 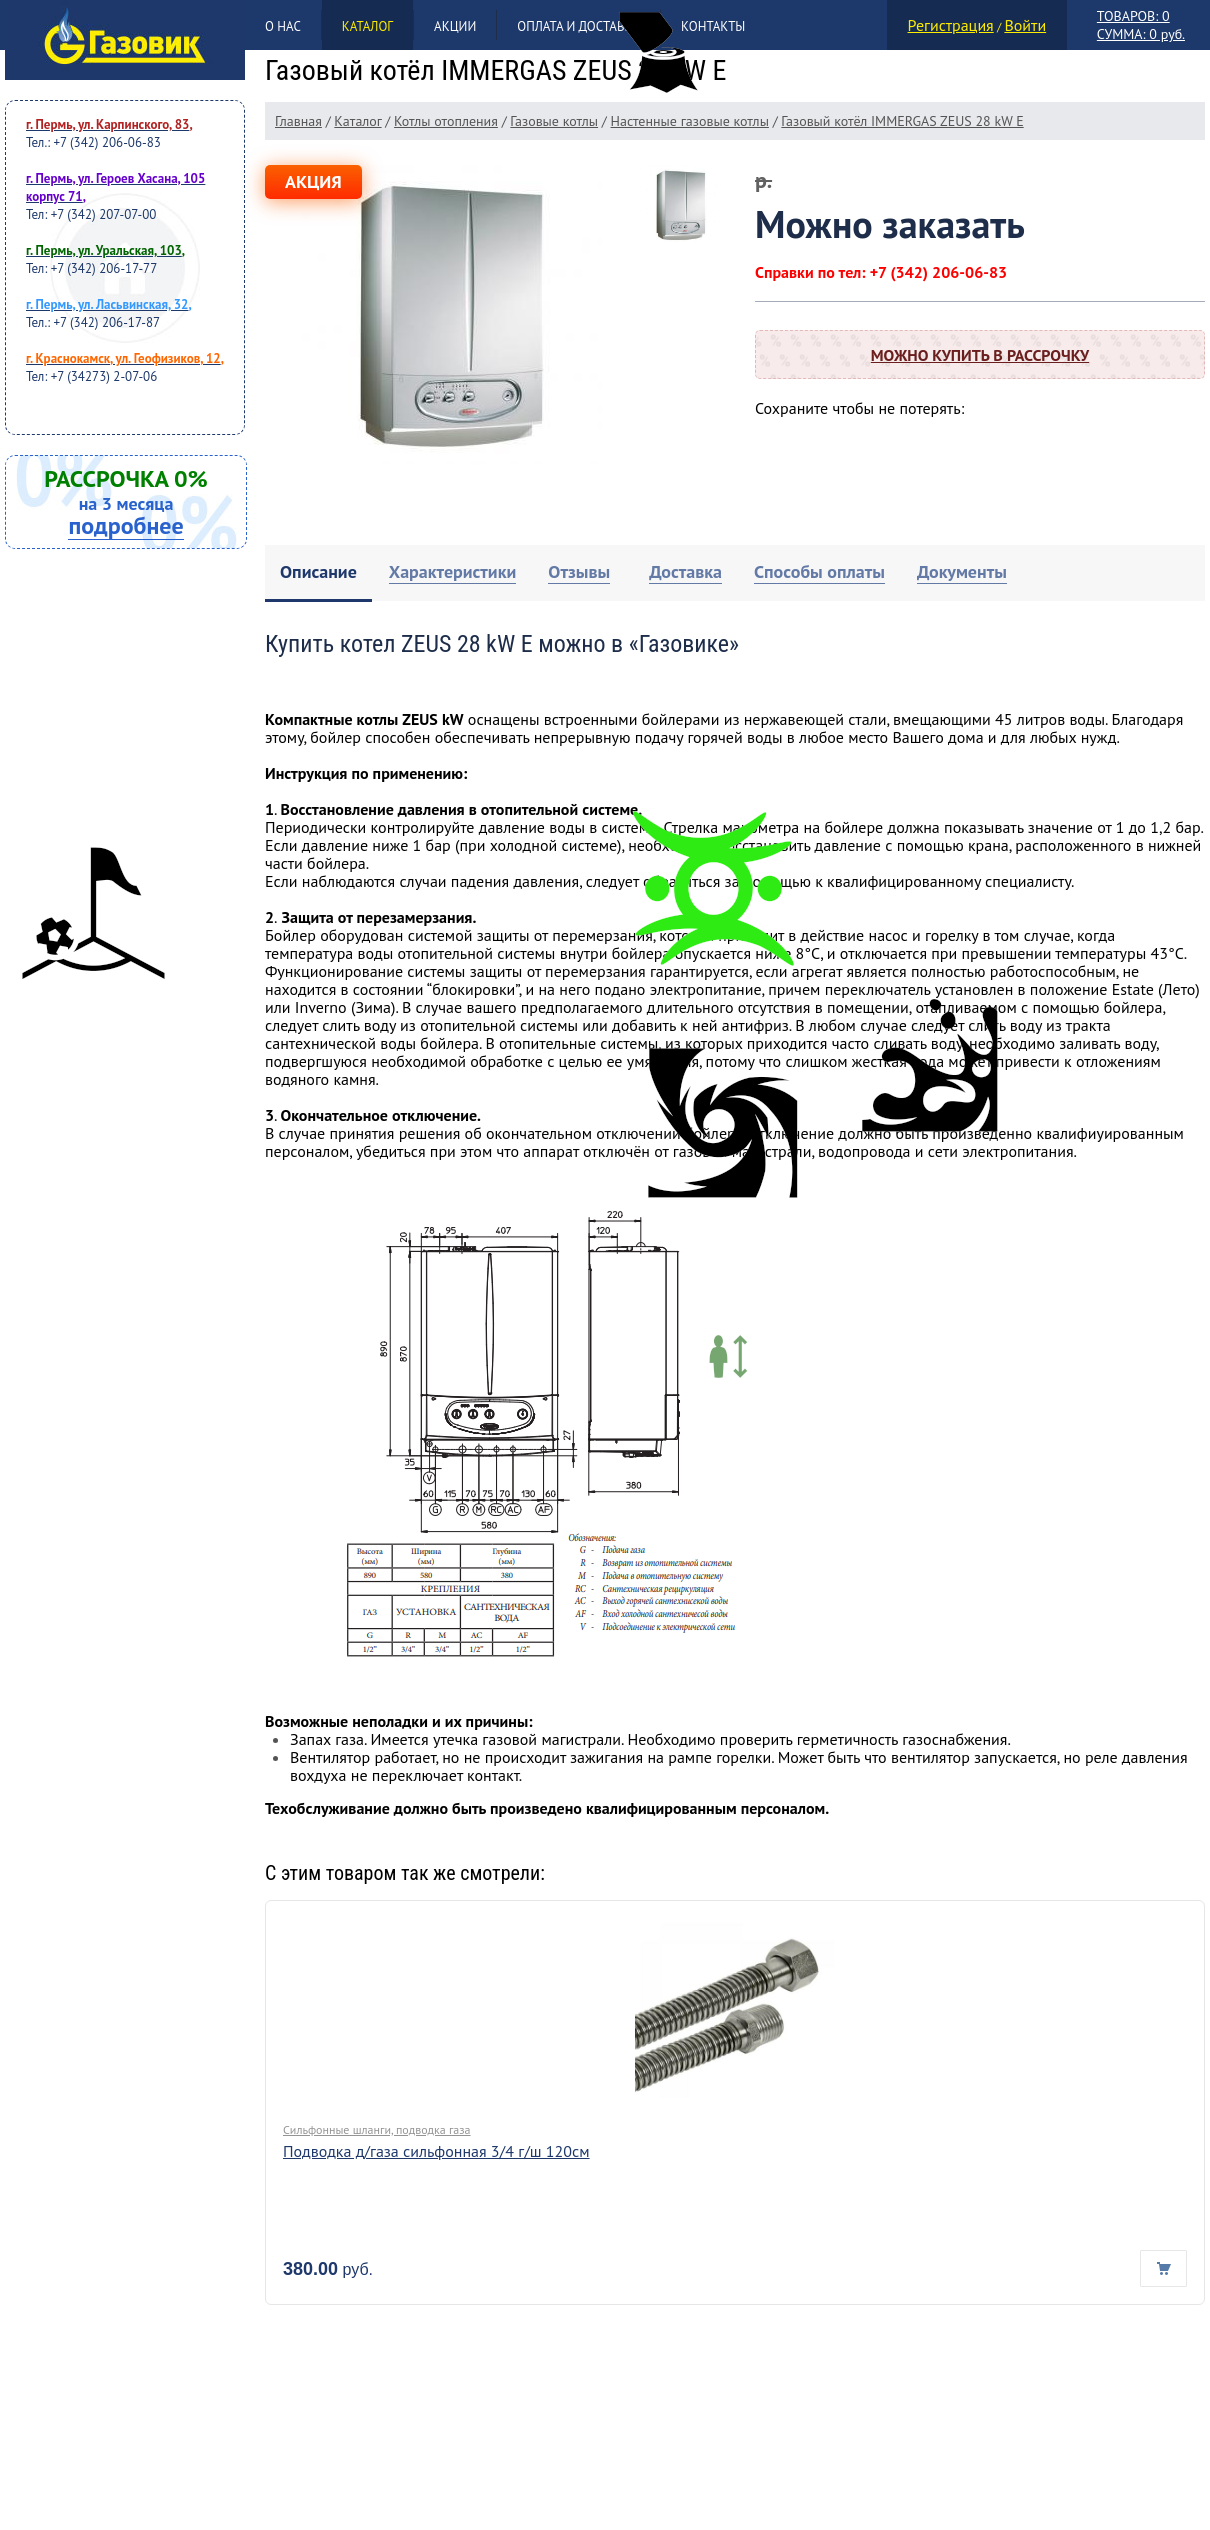 What do you see at coordinates (93, 914) in the screenshot?
I see `indicates a corner kick in a soccer/football game` at bounding box center [93, 914].